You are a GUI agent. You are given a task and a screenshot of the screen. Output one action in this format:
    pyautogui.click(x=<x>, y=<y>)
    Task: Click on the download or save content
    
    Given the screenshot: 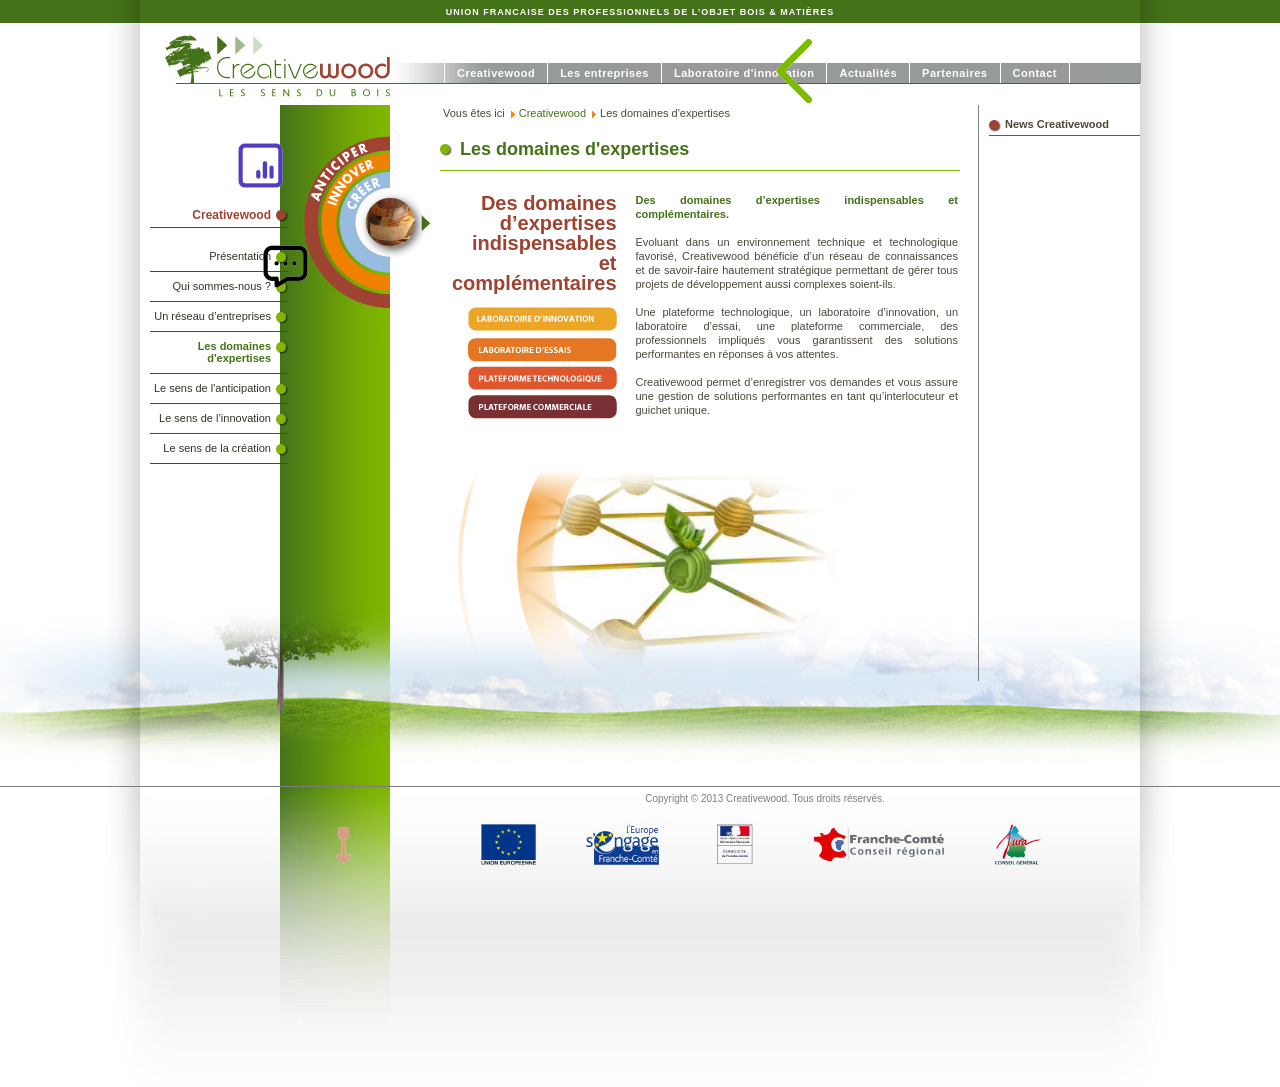 What is the action you would take?
    pyautogui.click(x=343, y=845)
    